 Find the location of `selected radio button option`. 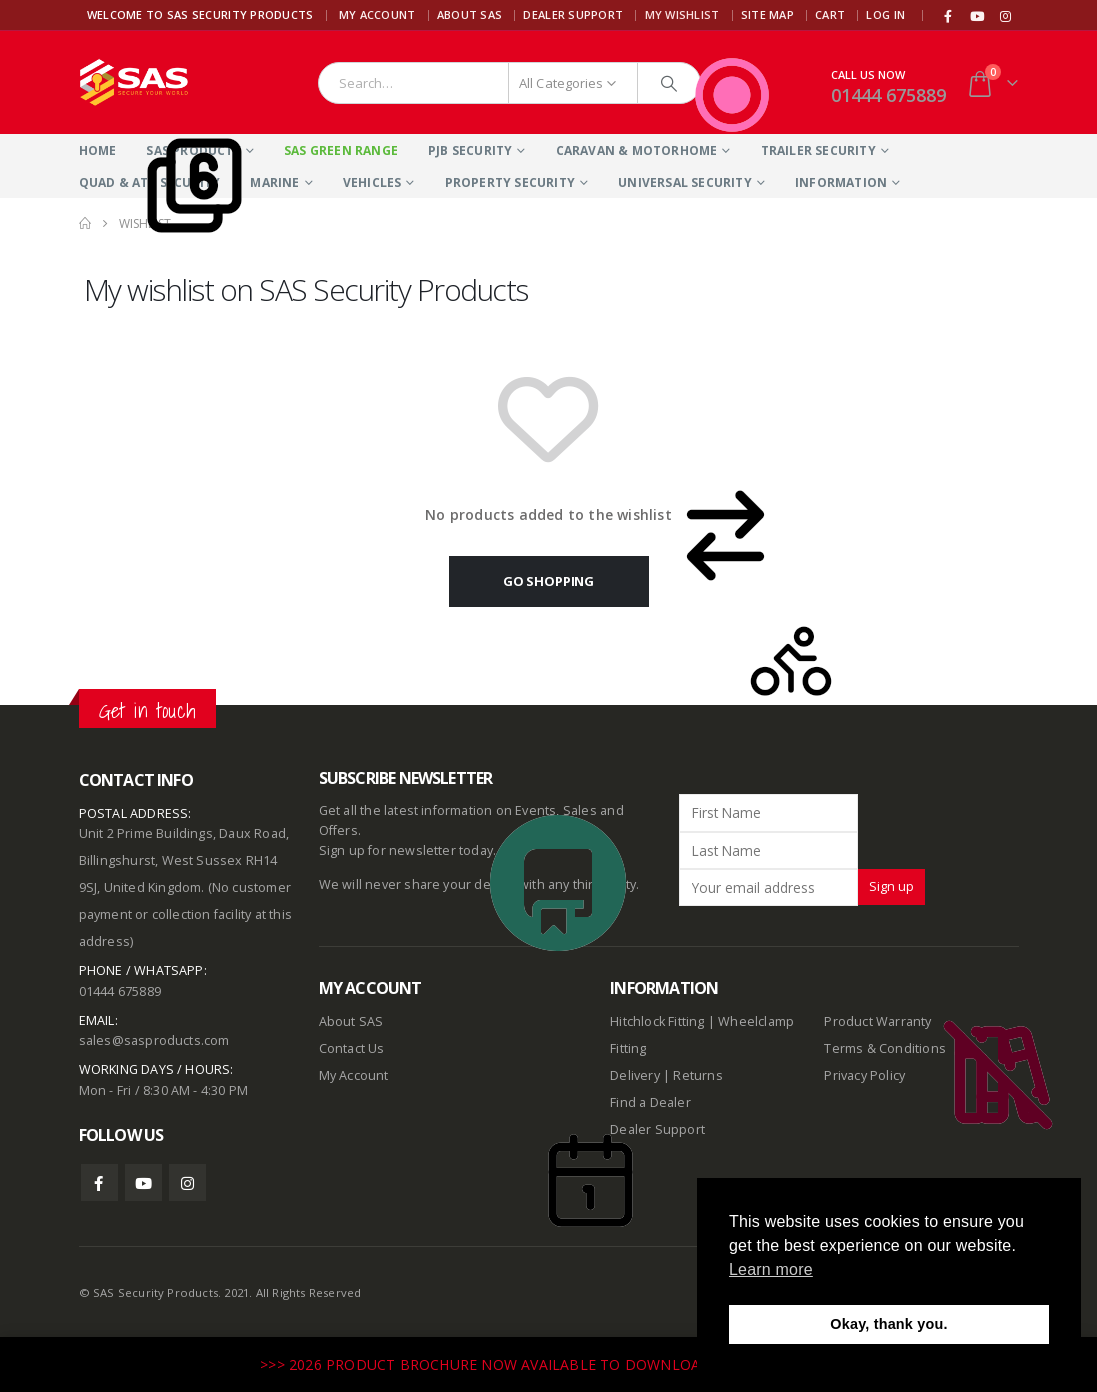

selected radio button option is located at coordinates (732, 95).